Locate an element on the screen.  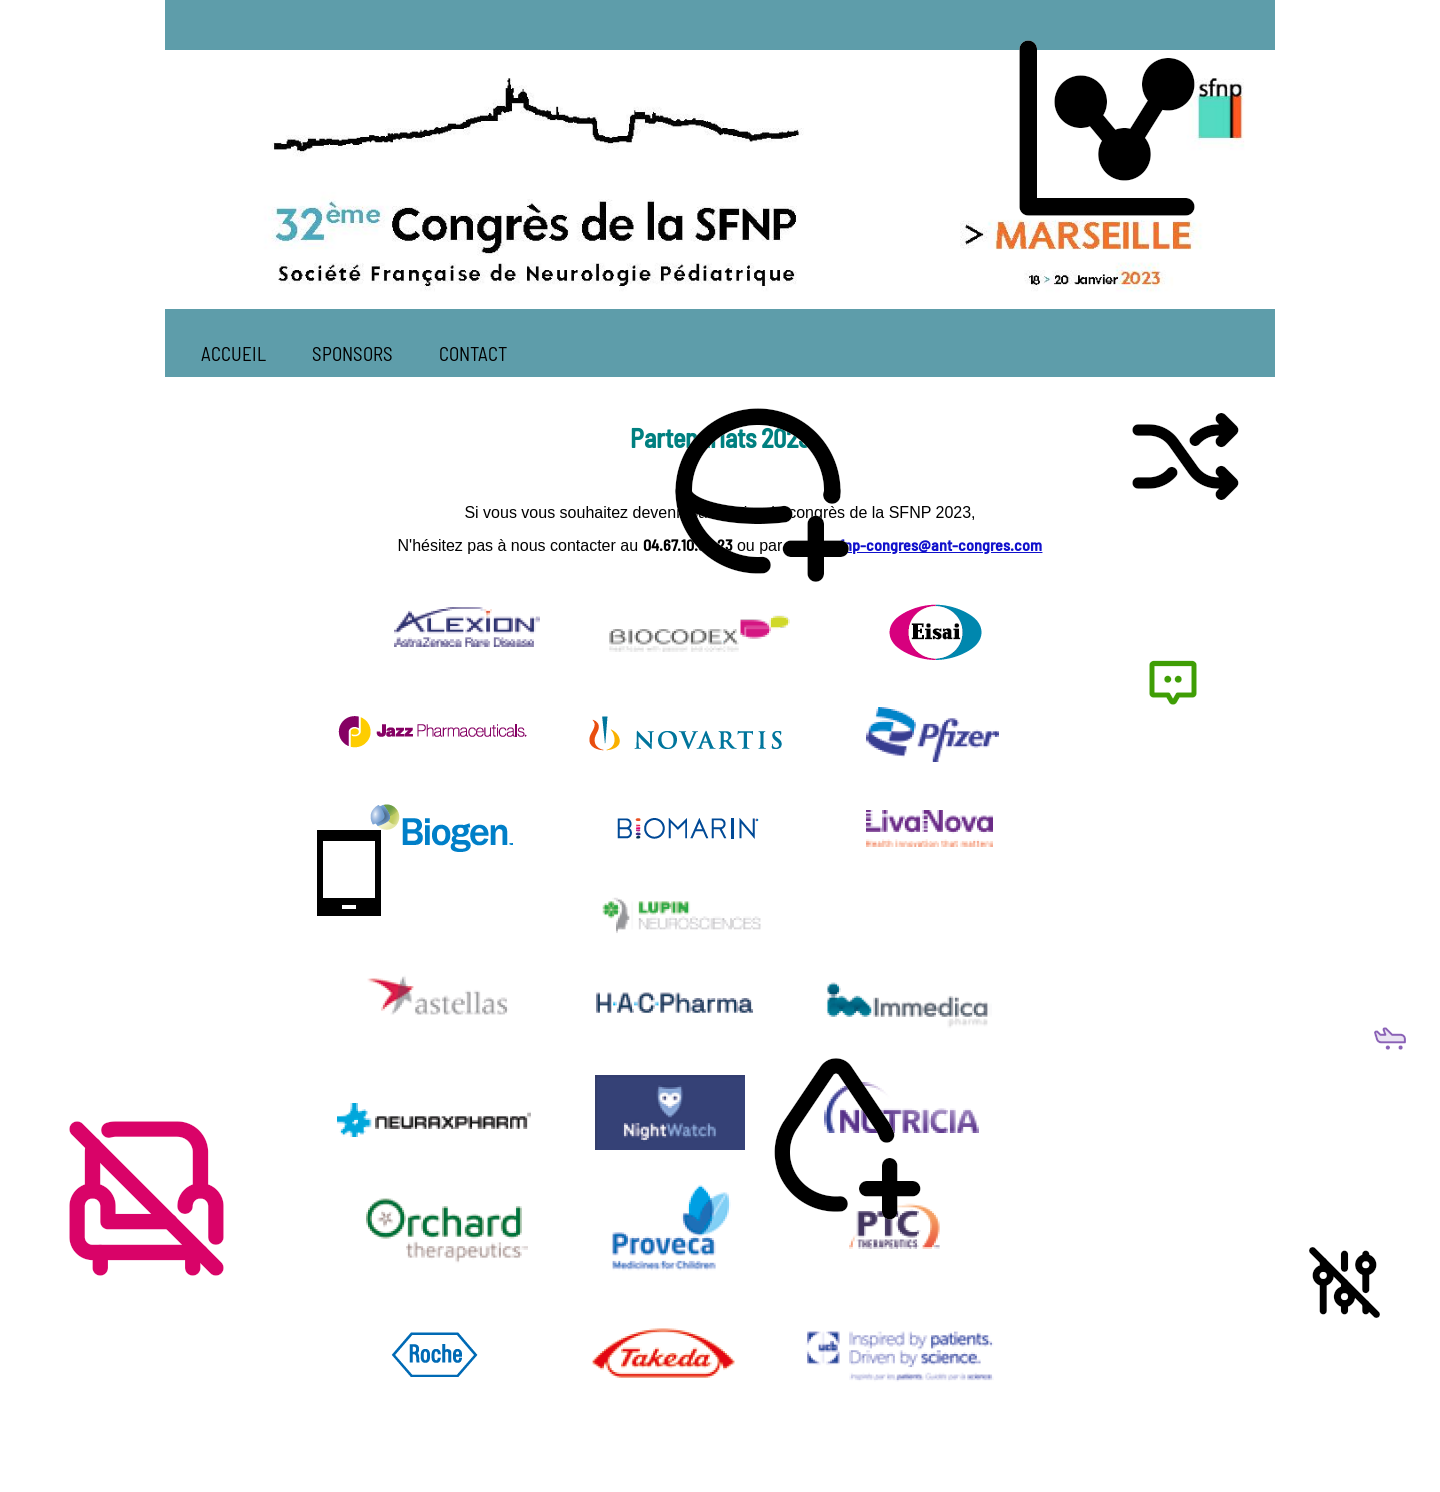
settings or adjustments are disabled is located at coordinates (1344, 1282).